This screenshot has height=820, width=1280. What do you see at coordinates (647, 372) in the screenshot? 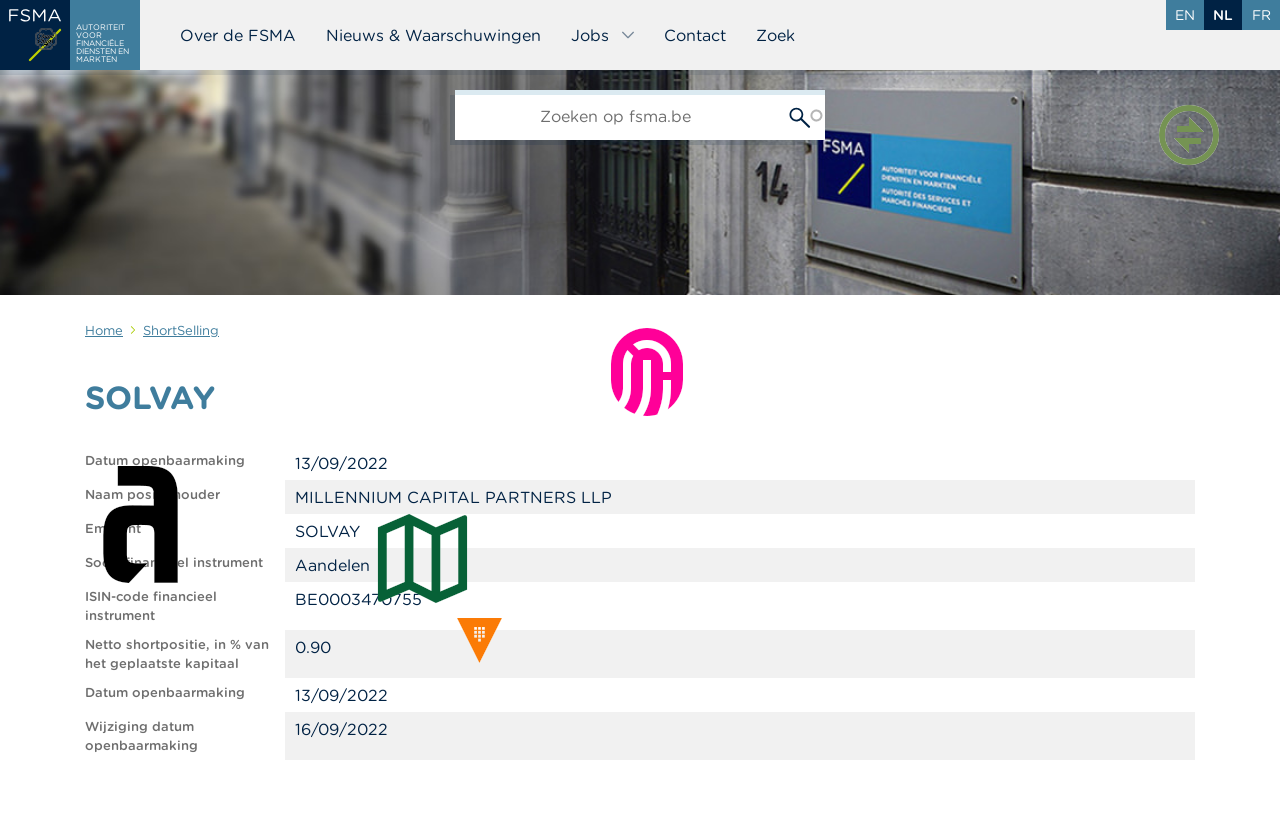
I see `authenticate with fingerprint biometrics` at bounding box center [647, 372].